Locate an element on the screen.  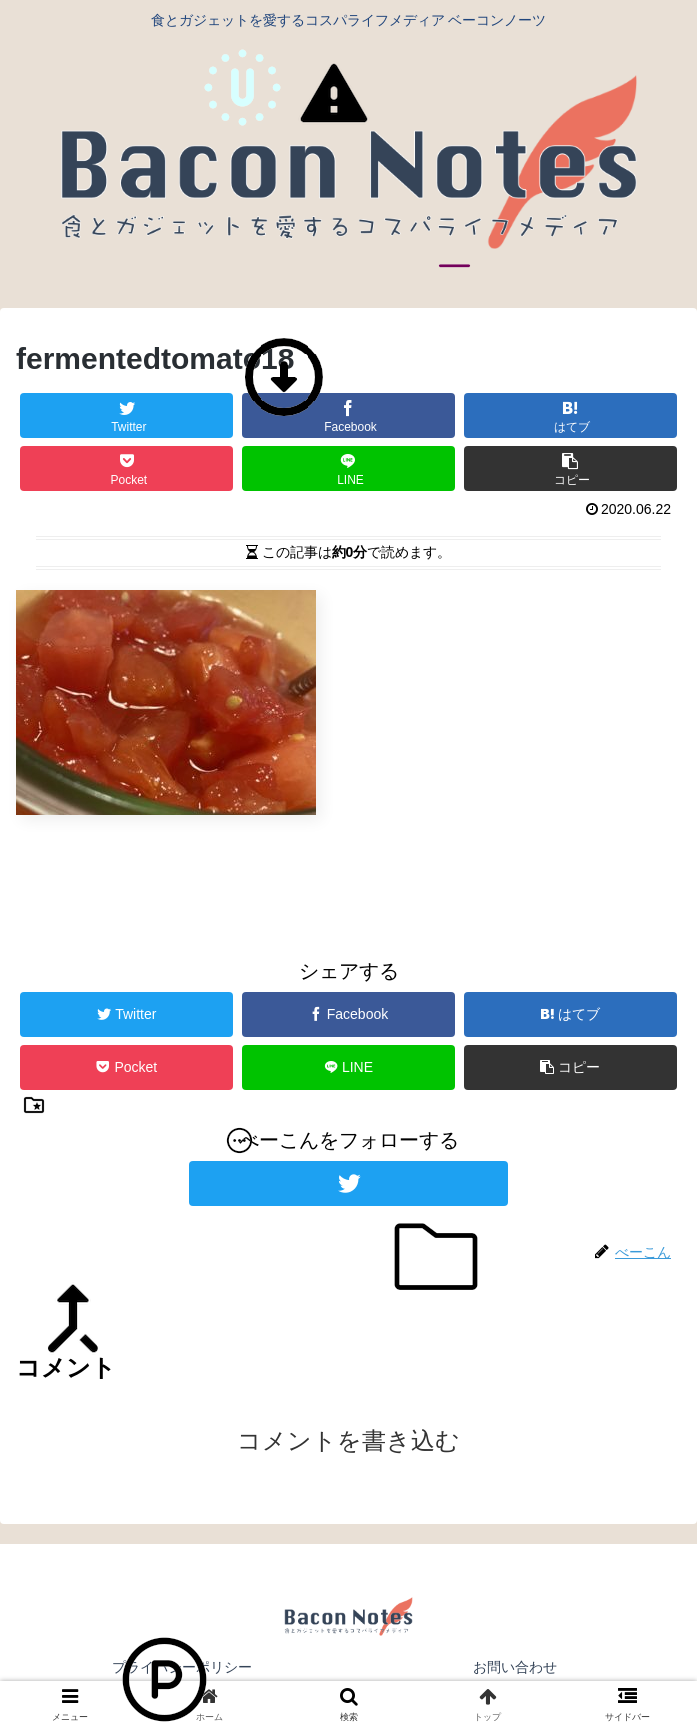
merge two active calls into a conference is located at coordinates (73, 1319).